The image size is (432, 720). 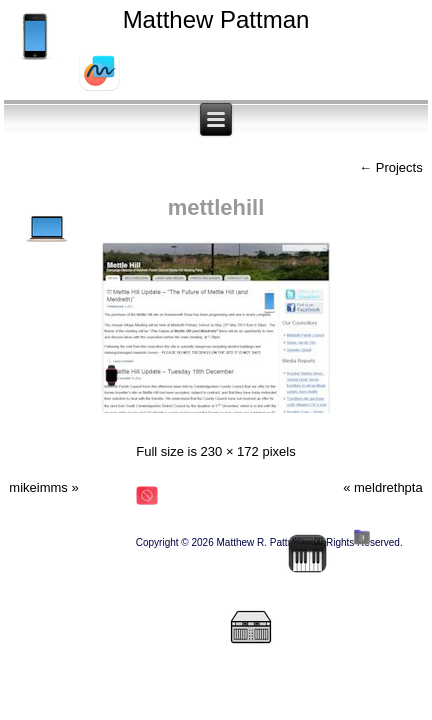 What do you see at coordinates (147, 495) in the screenshot?
I see `indicates a missing or broken image` at bounding box center [147, 495].